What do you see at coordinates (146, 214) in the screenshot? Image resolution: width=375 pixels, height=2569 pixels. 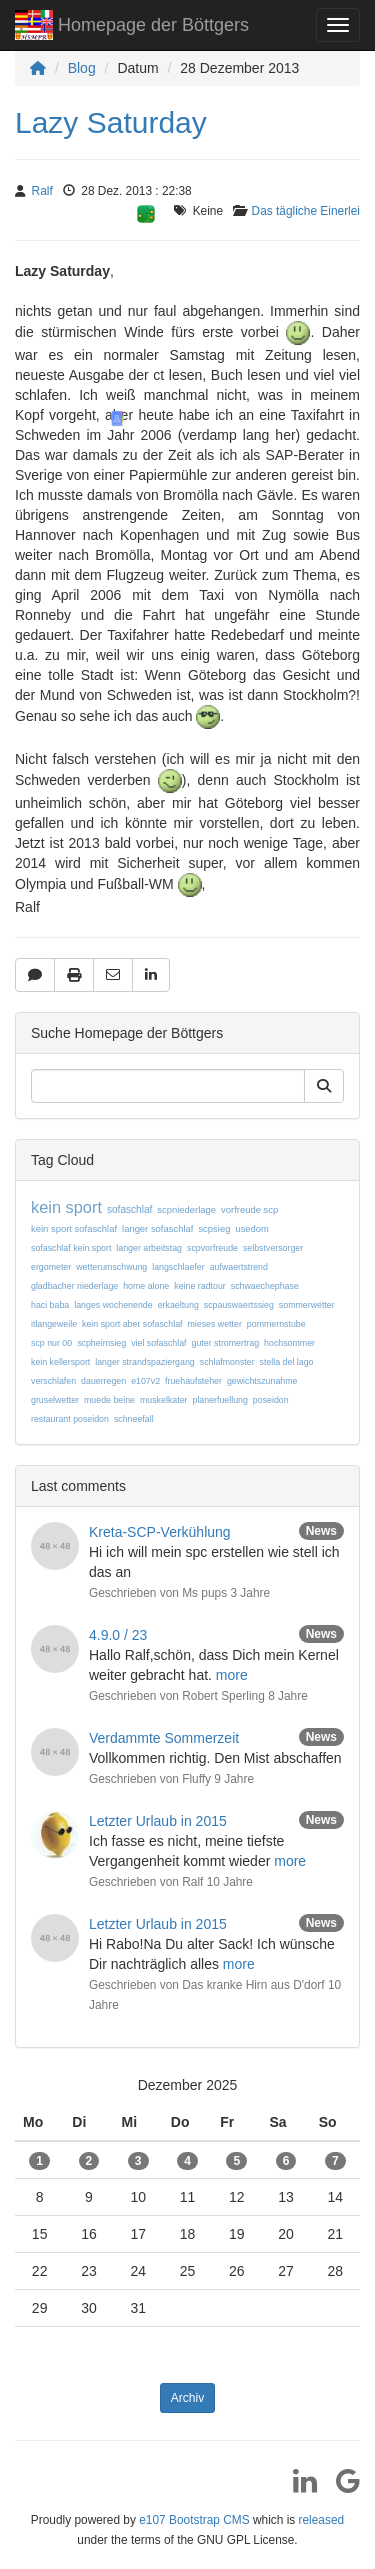 I see `open pcbnew PCB design application` at bounding box center [146, 214].